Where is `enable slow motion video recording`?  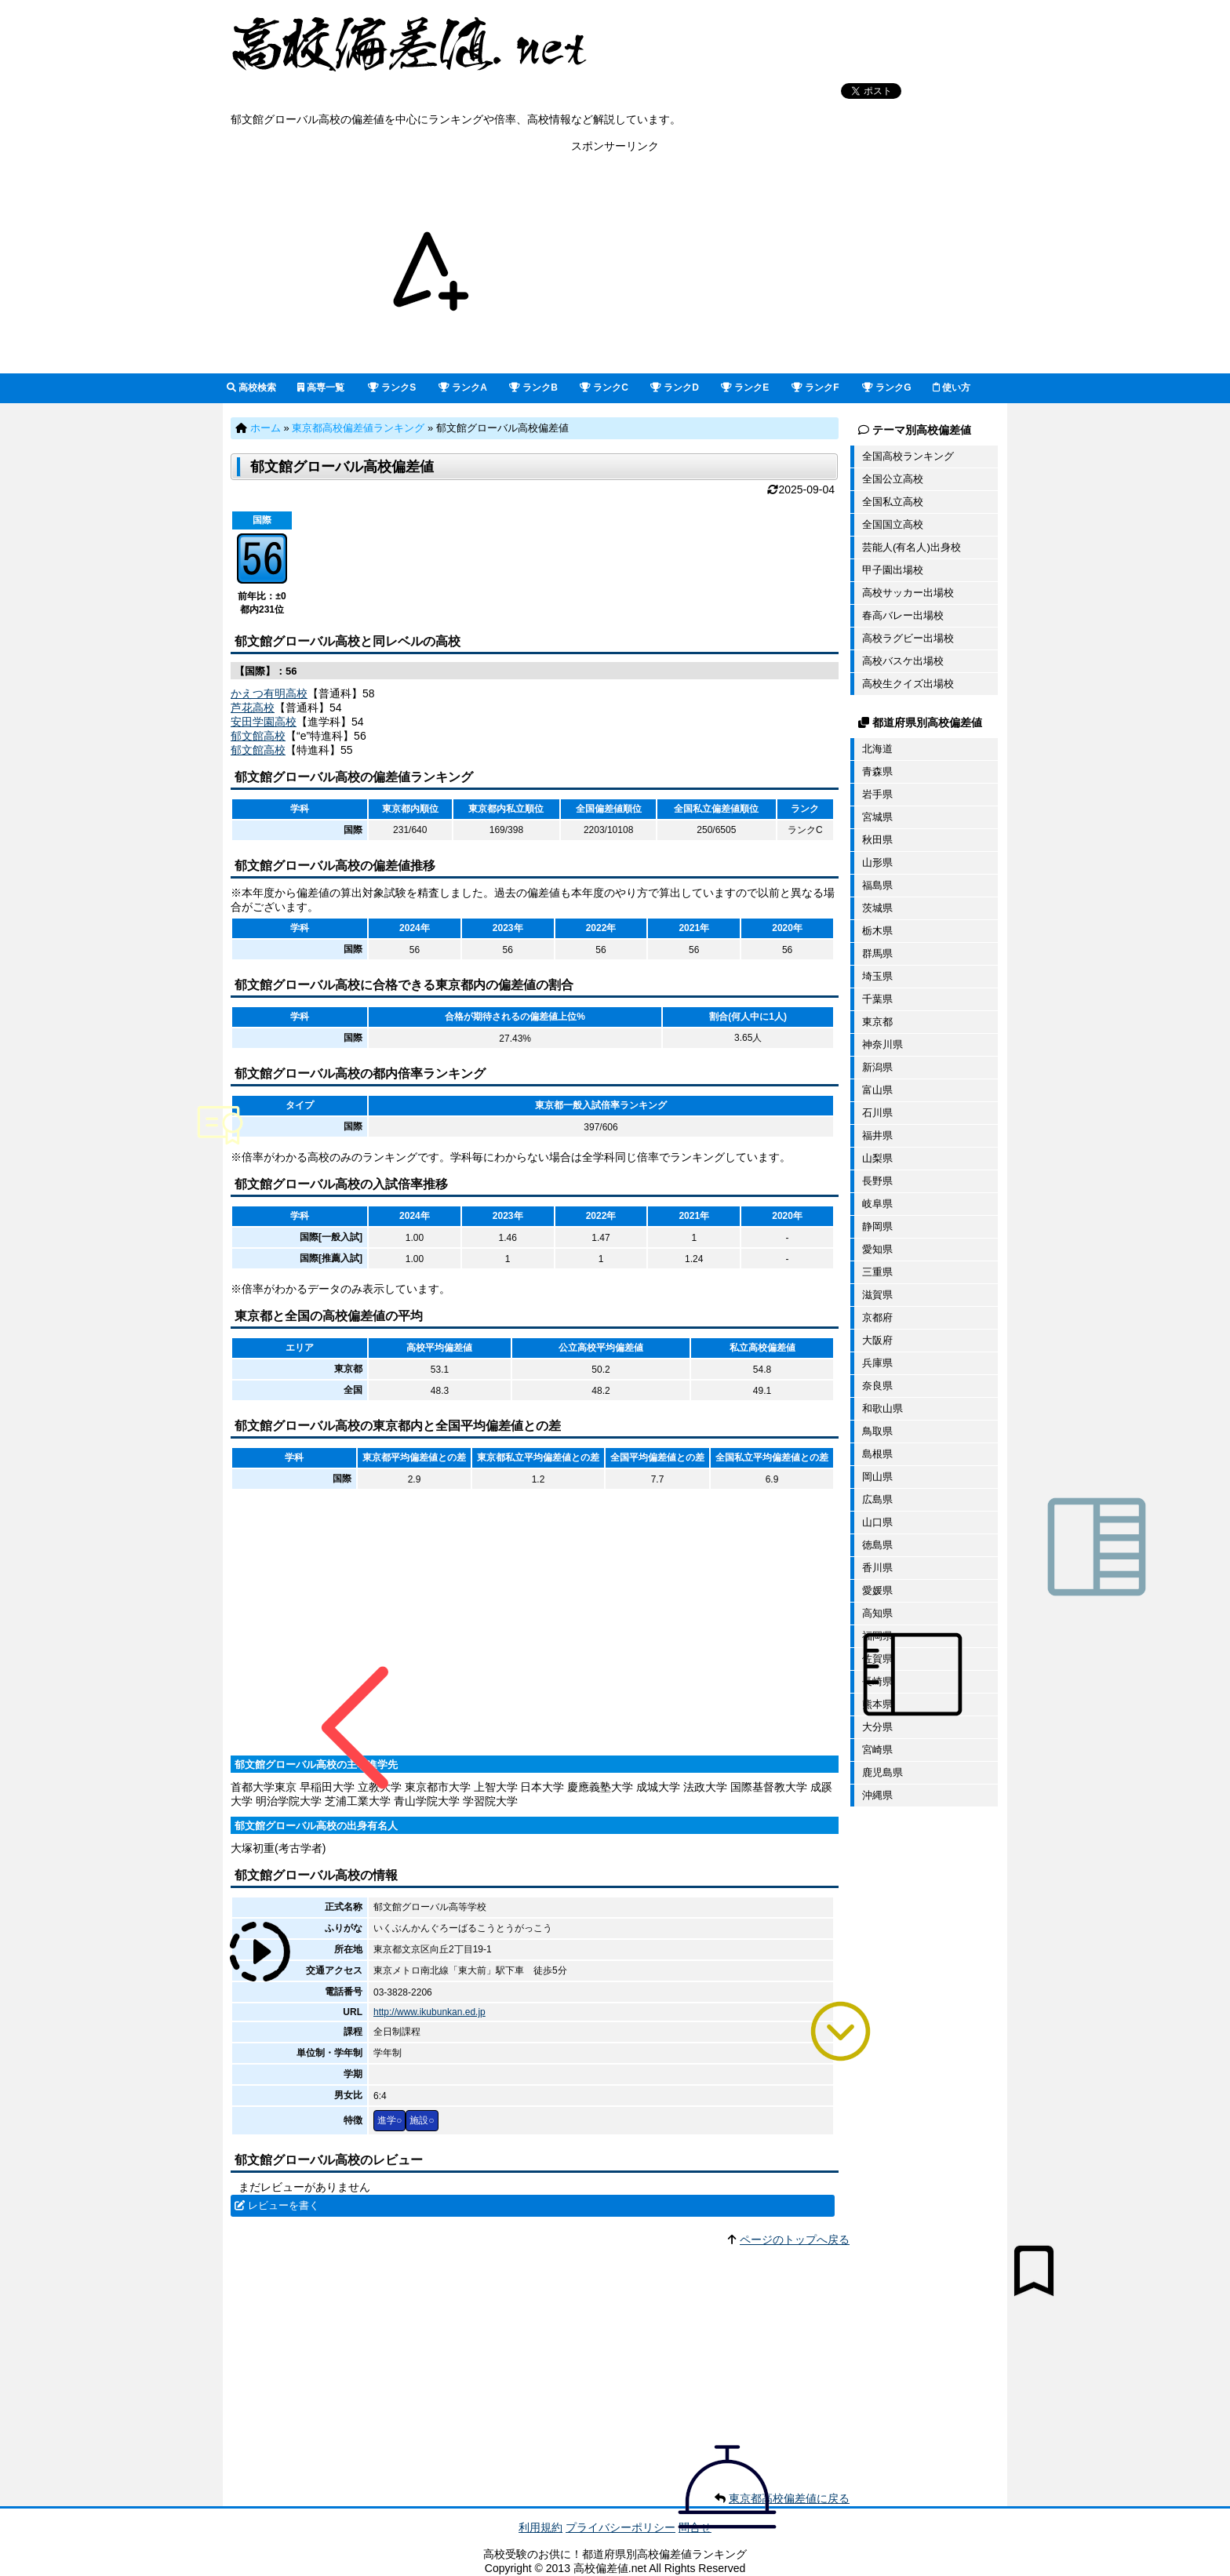 enable slow motion video recording is located at coordinates (260, 1952).